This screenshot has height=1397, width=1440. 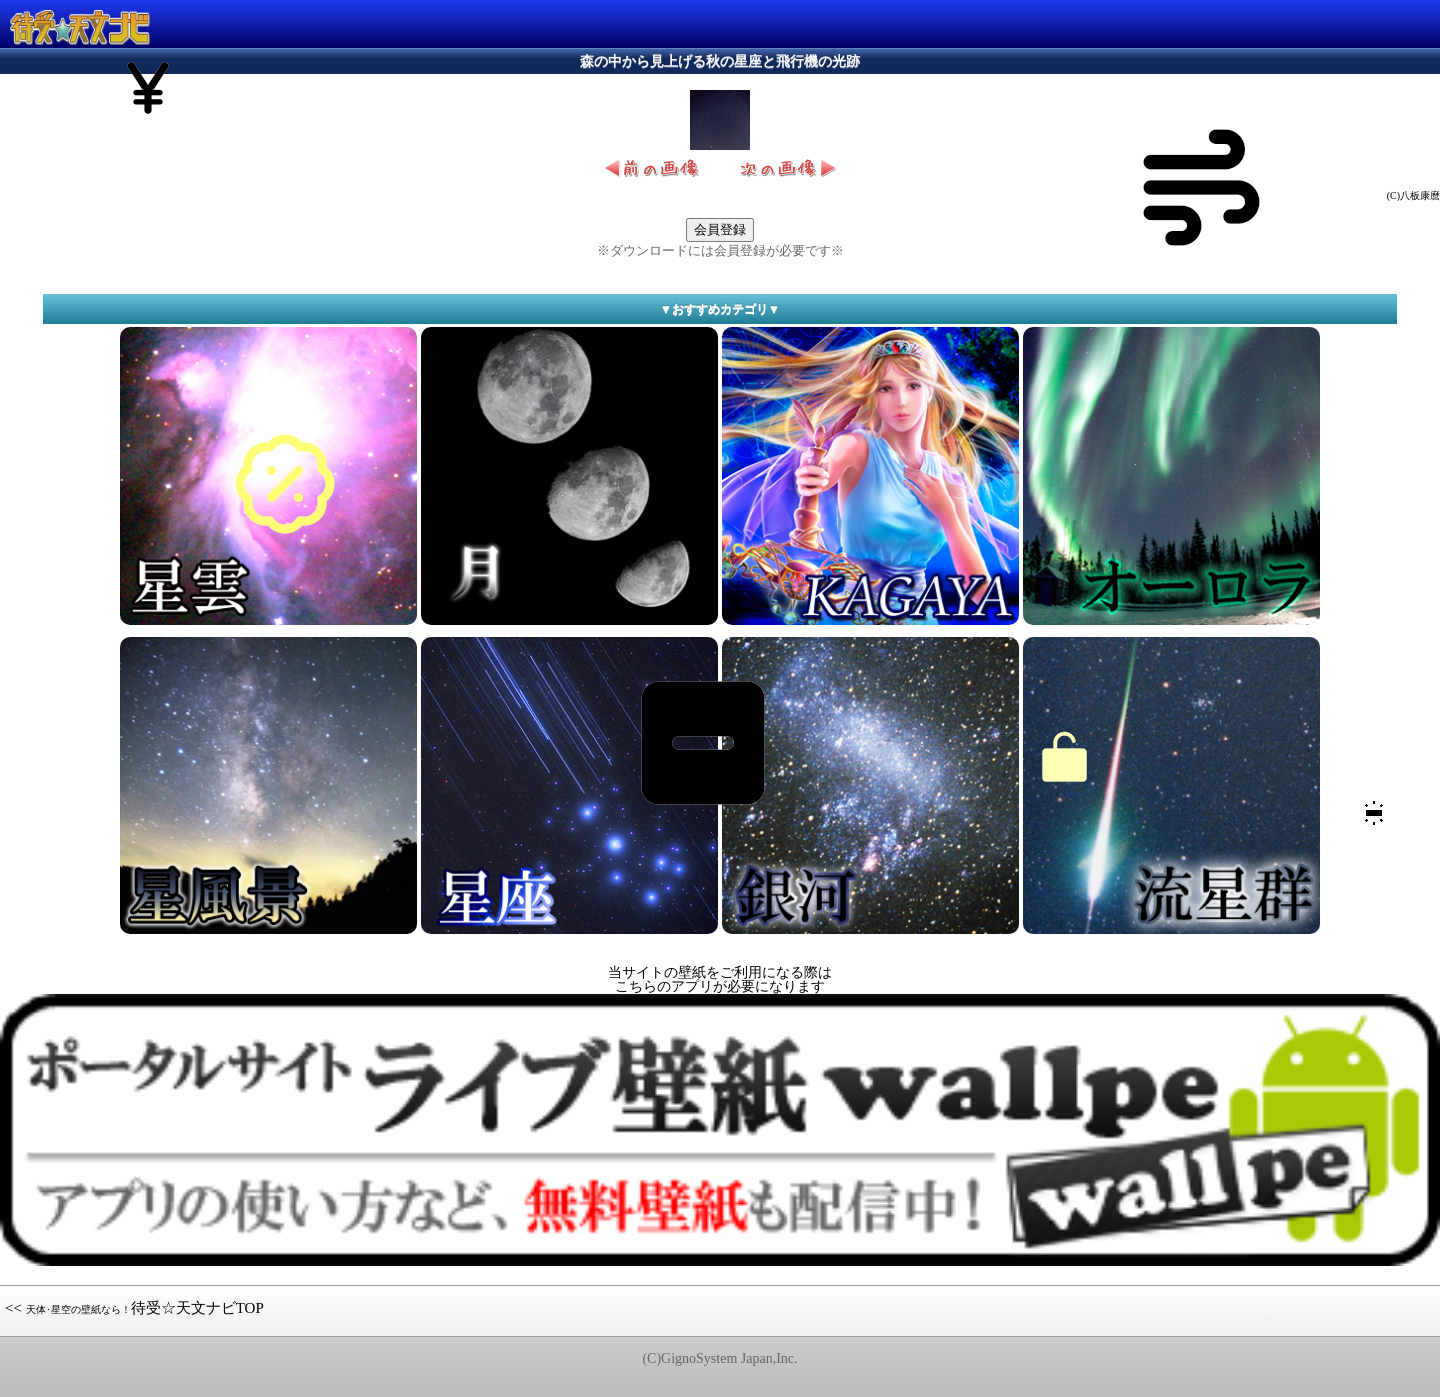 I want to click on remove an item from a list, so click(x=703, y=743).